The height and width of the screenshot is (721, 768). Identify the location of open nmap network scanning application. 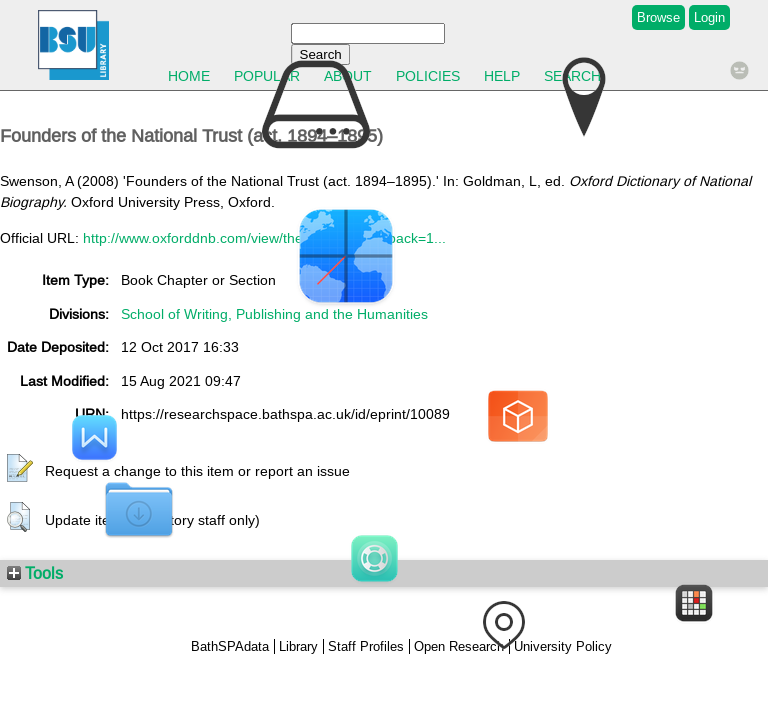
(346, 256).